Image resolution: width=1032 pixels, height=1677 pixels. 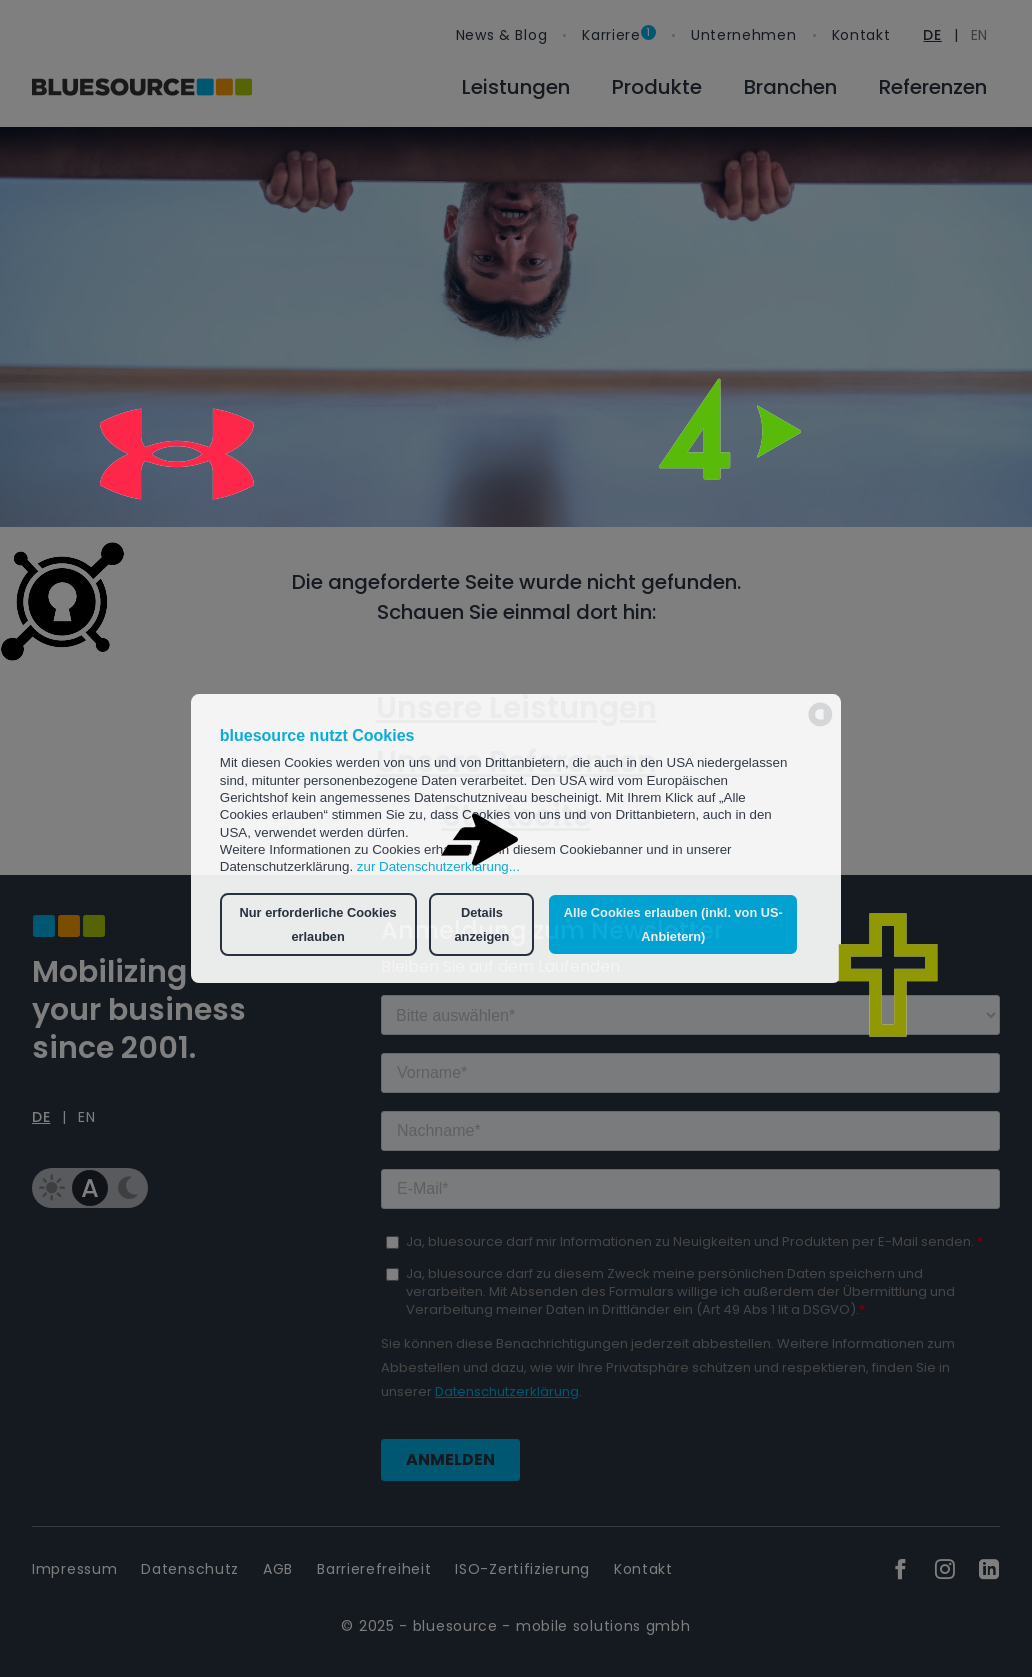 I want to click on streamrunners app or service logo, so click(x=479, y=839).